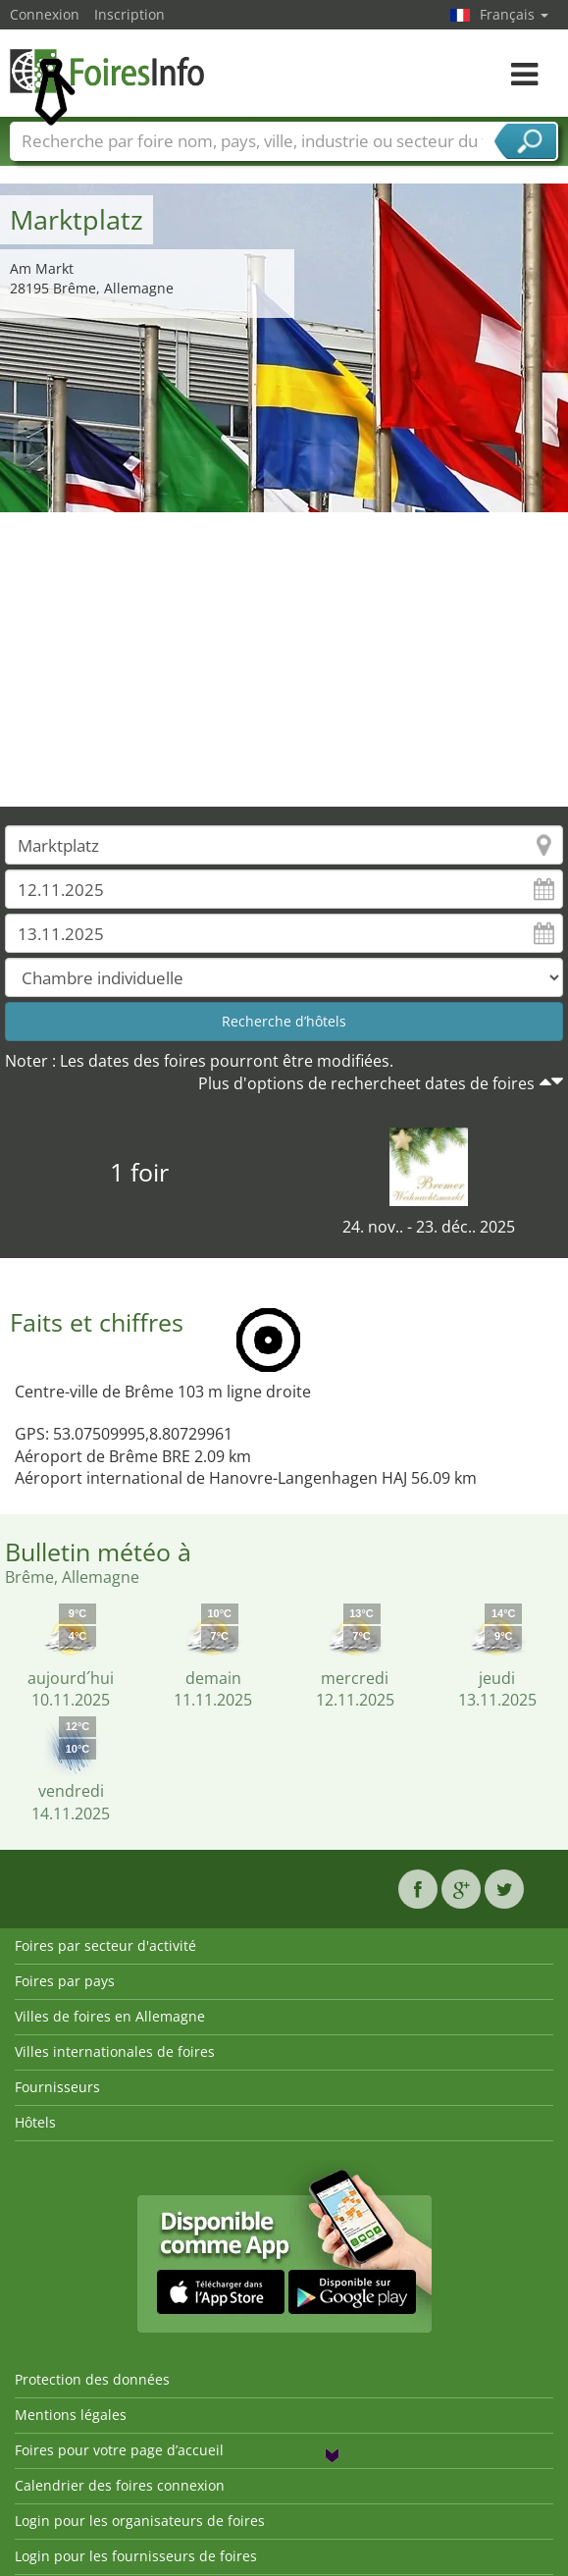  I want to click on view formal dress code requirements, so click(51, 90).